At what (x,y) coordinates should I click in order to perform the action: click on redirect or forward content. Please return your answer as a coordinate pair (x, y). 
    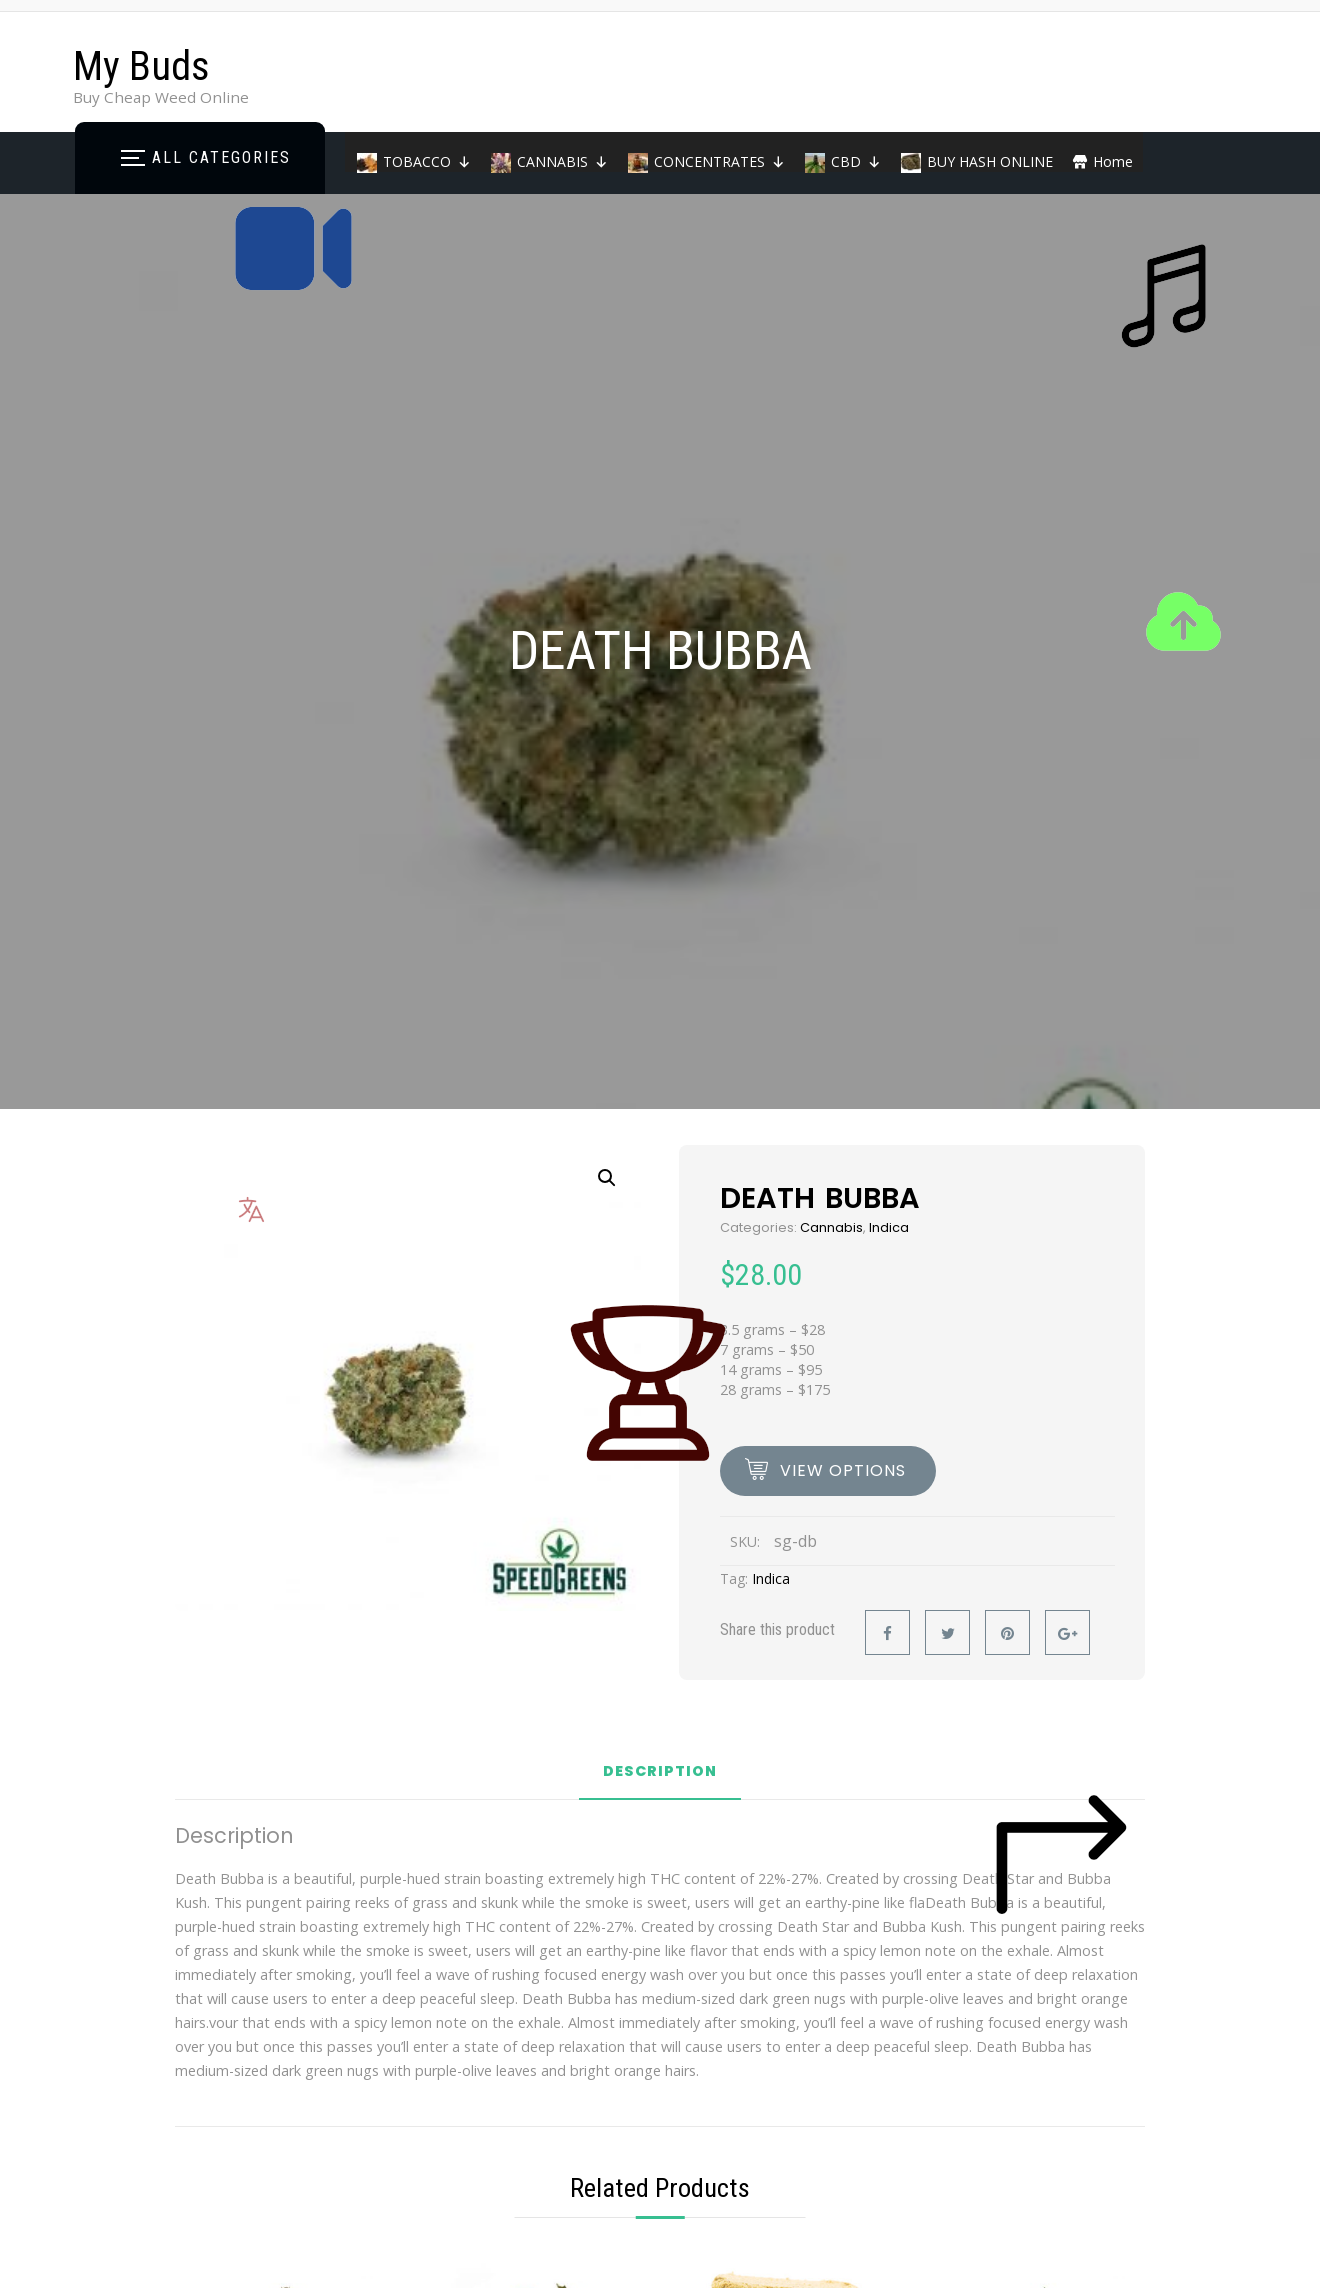
    Looking at the image, I should click on (1061, 1854).